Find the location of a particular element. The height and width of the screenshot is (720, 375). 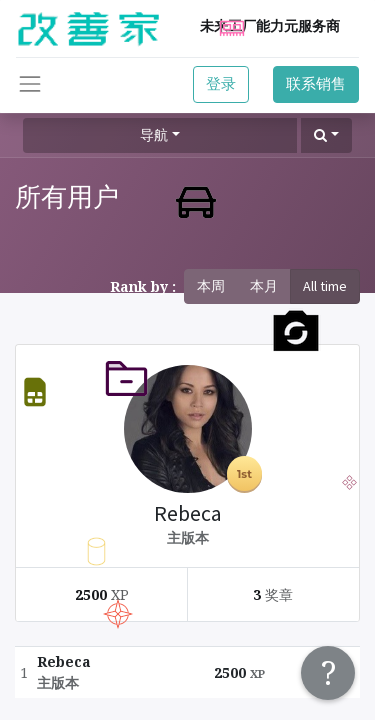

view system memory or RAM usage is located at coordinates (232, 28).